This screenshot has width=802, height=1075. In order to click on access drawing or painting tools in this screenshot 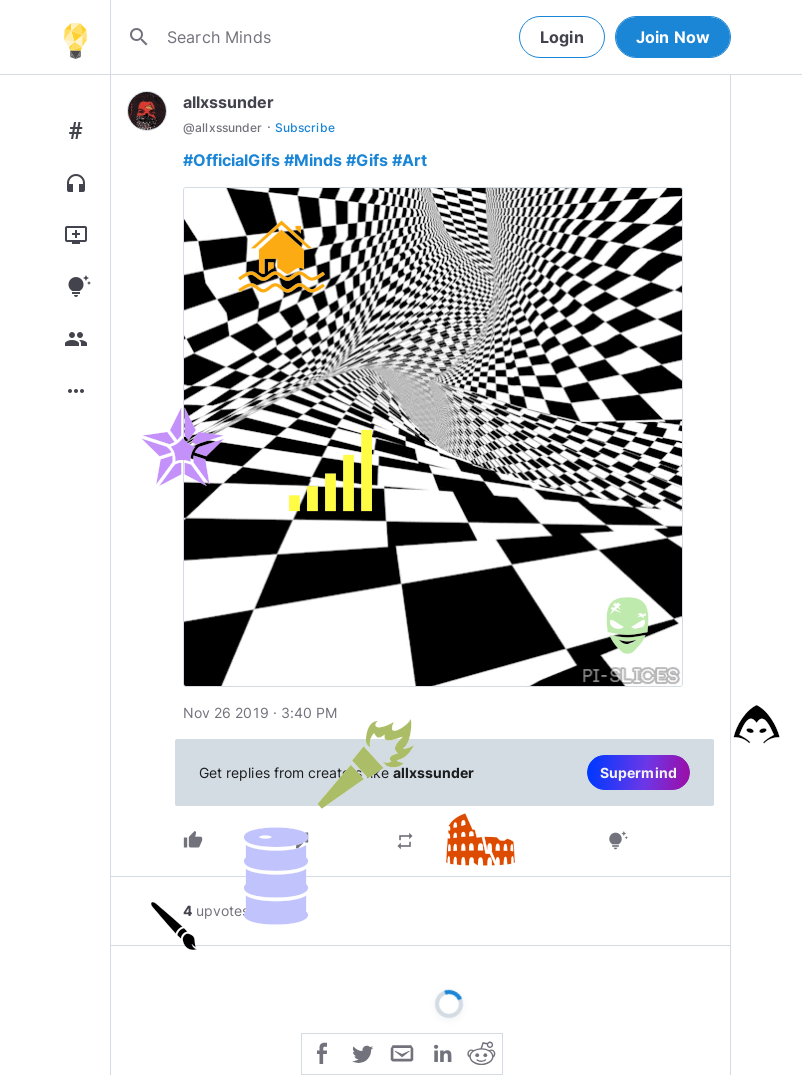, I will do `click(174, 926)`.